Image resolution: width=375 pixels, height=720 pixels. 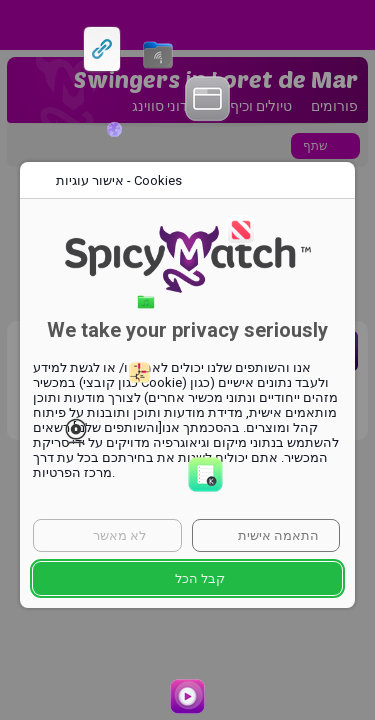 What do you see at coordinates (205, 474) in the screenshot?
I see `view release notes and software updates` at bounding box center [205, 474].